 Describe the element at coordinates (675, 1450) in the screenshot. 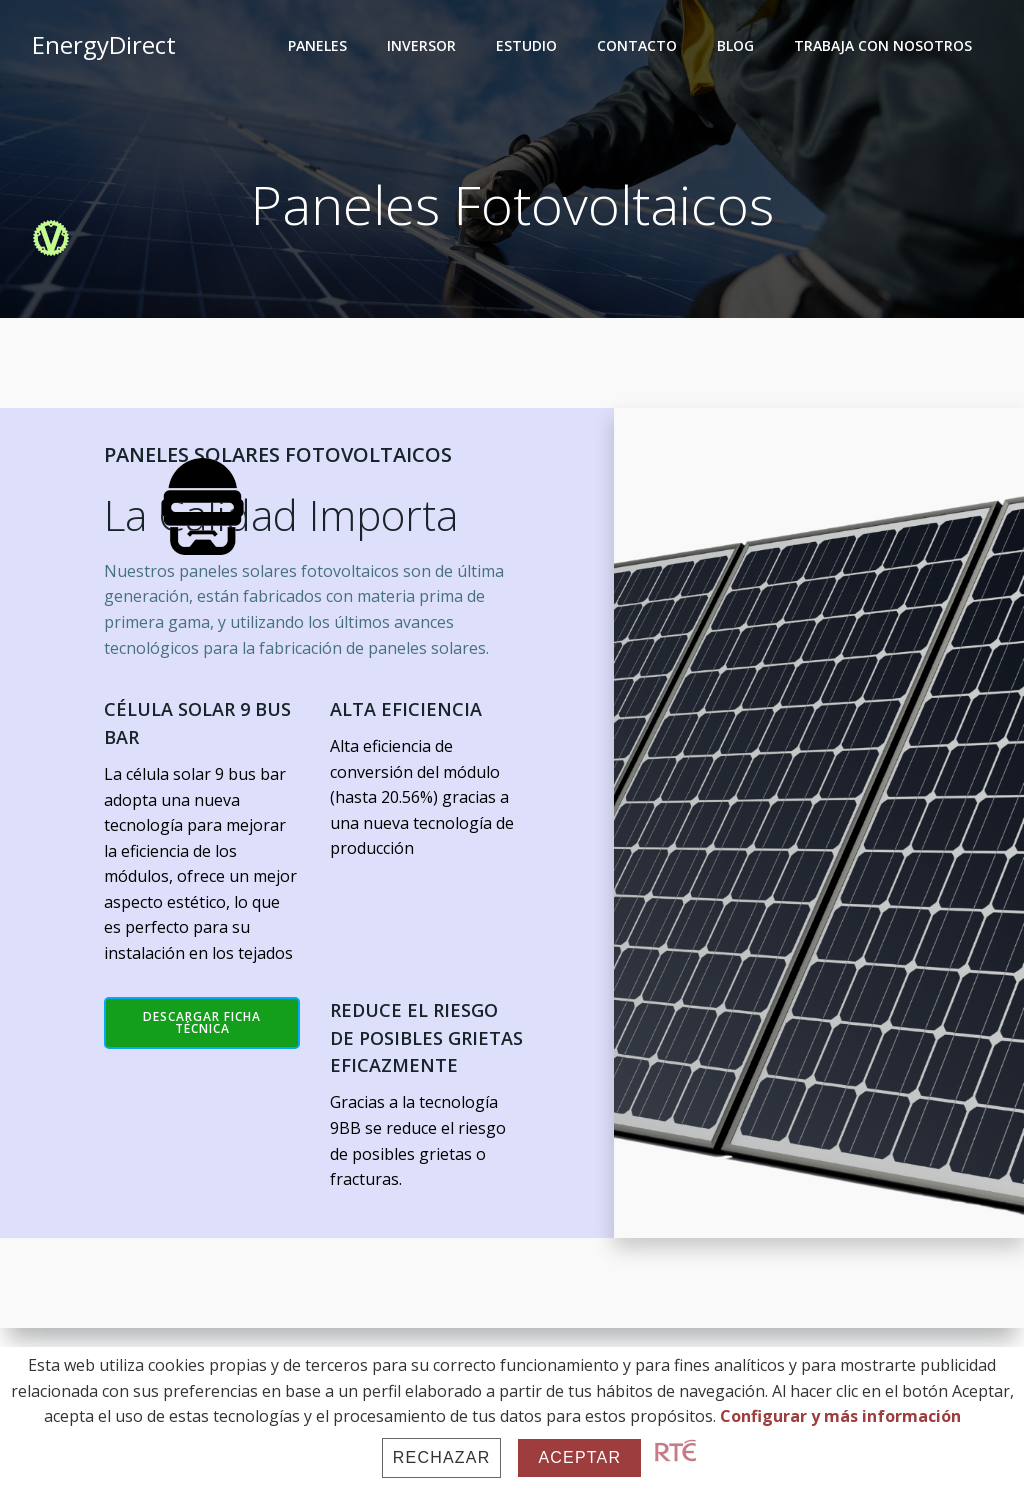

I see `RTÉ (Raidió Teilifís Éireann) Irish public broadcaster logo` at that location.